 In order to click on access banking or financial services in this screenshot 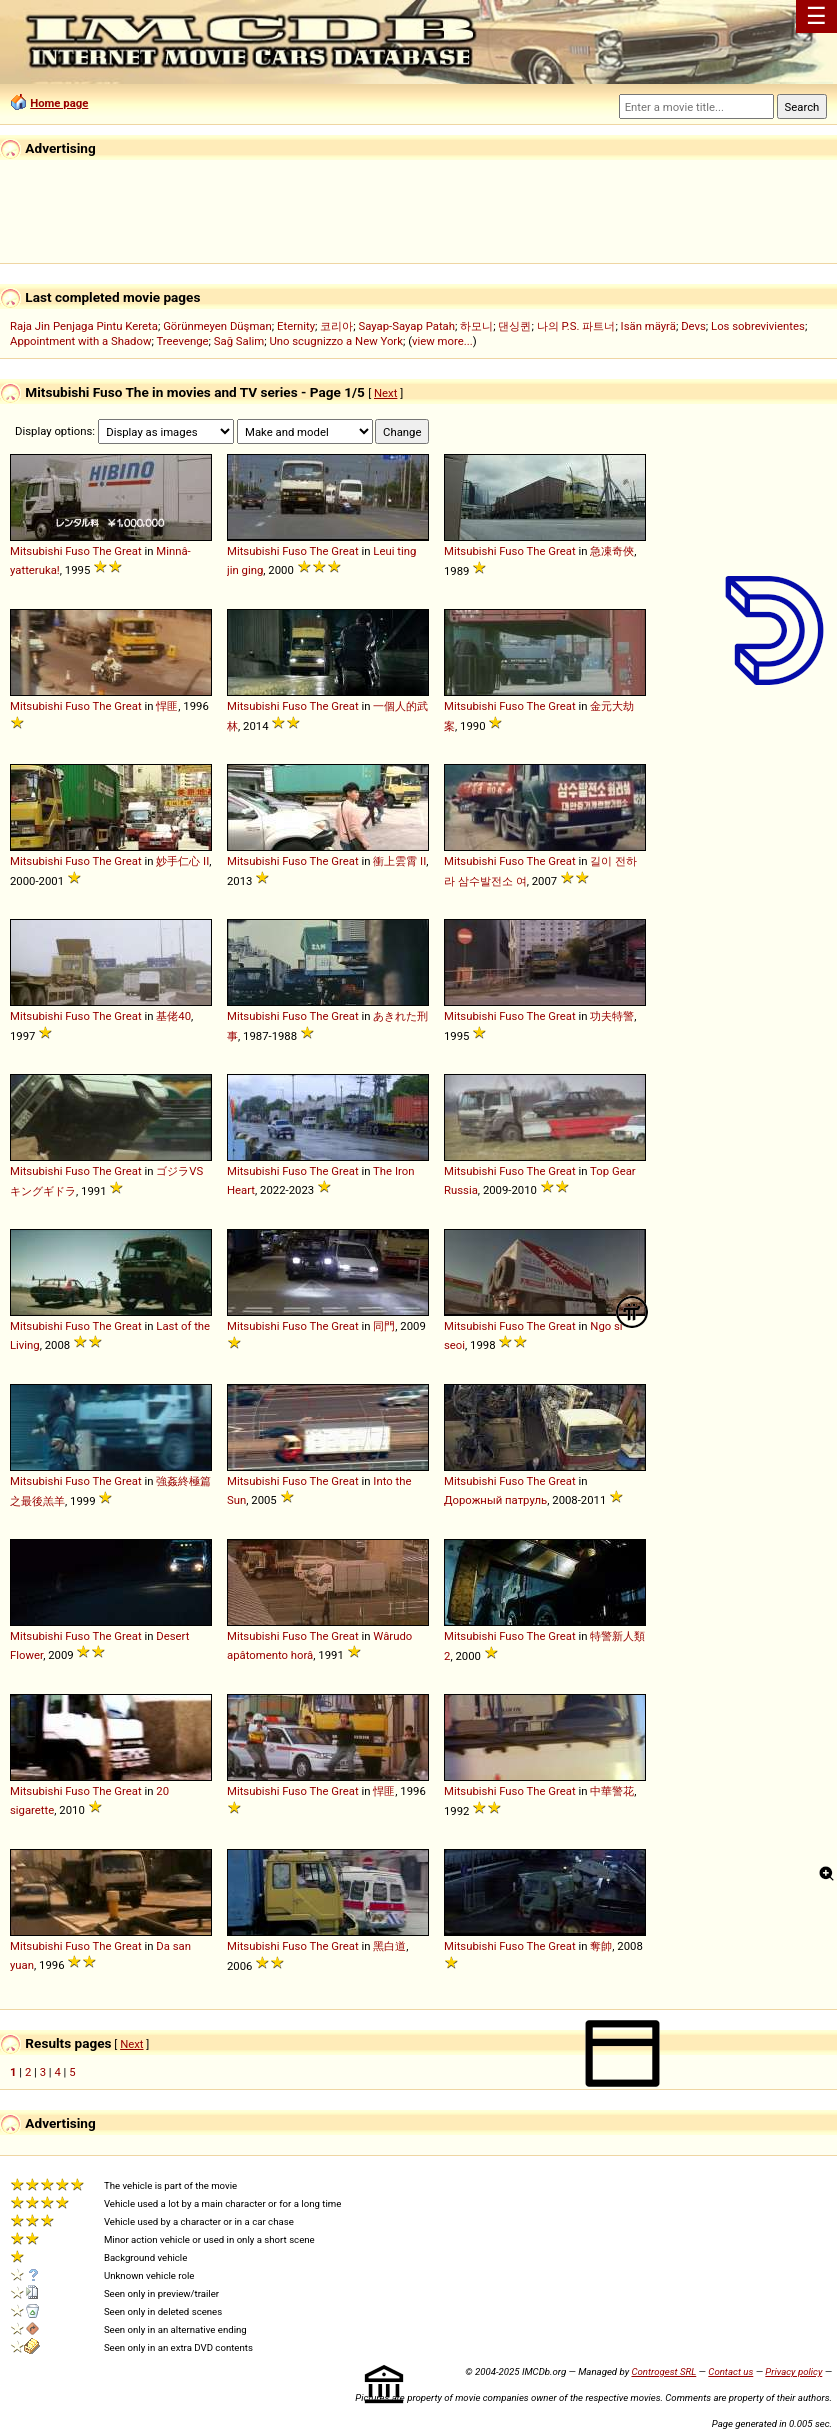, I will do `click(384, 2384)`.